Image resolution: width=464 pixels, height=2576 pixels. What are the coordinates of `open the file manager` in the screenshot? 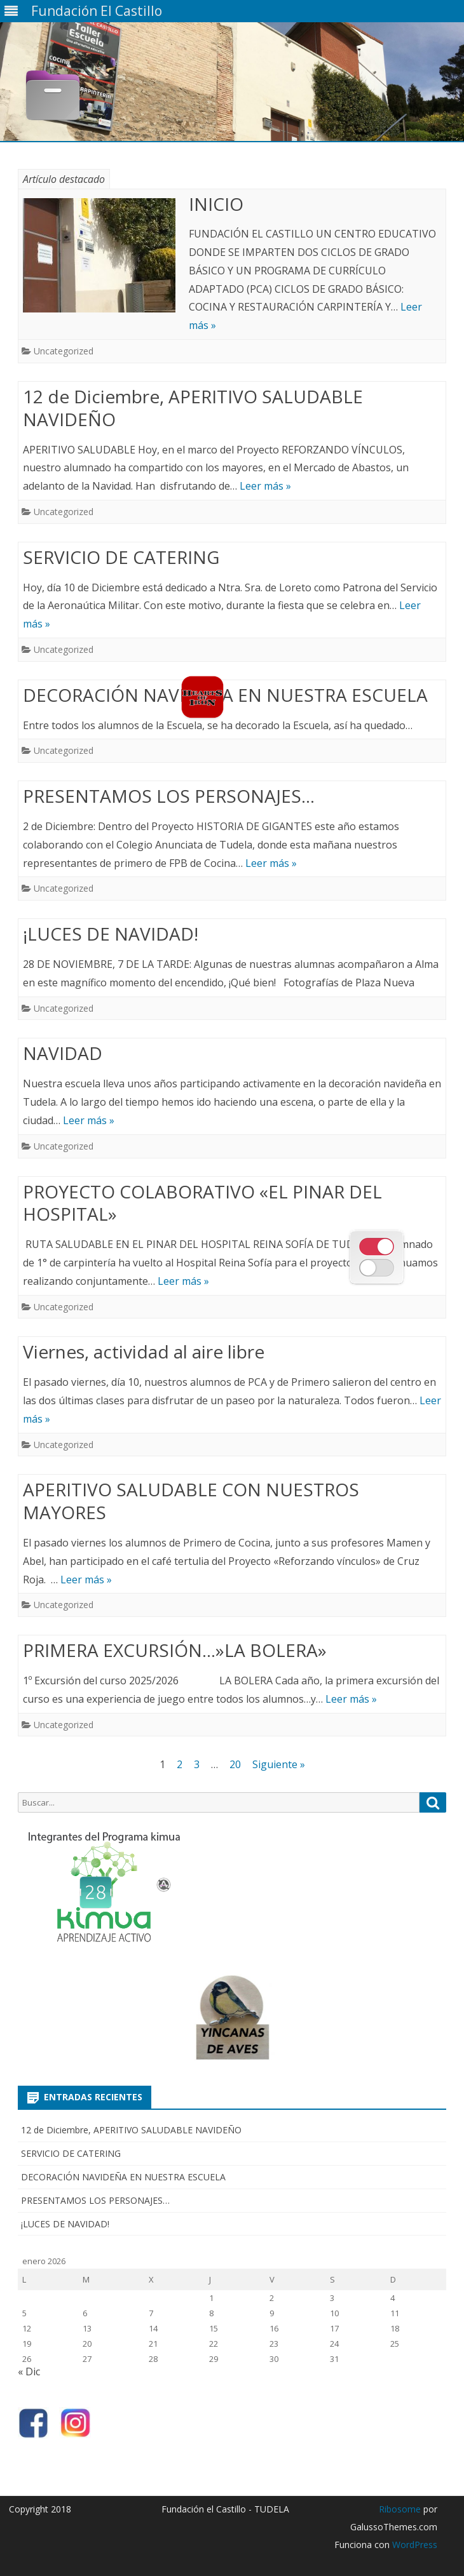 It's located at (53, 95).